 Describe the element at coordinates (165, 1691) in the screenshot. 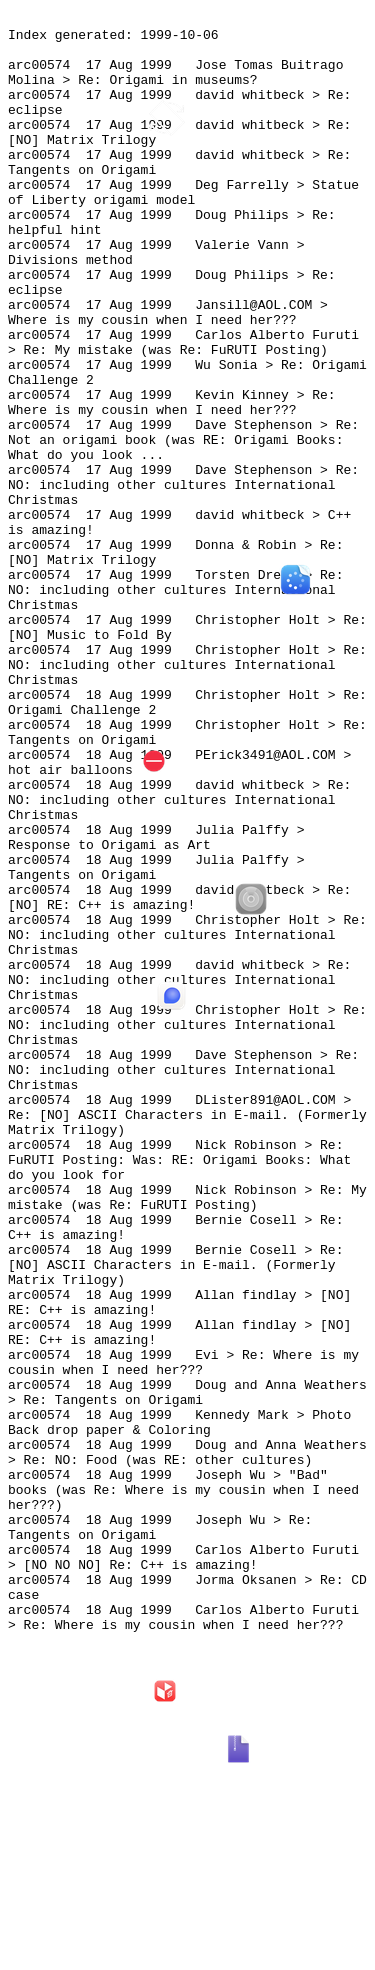

I see `open flatsweep app for system cleanup` at that location.